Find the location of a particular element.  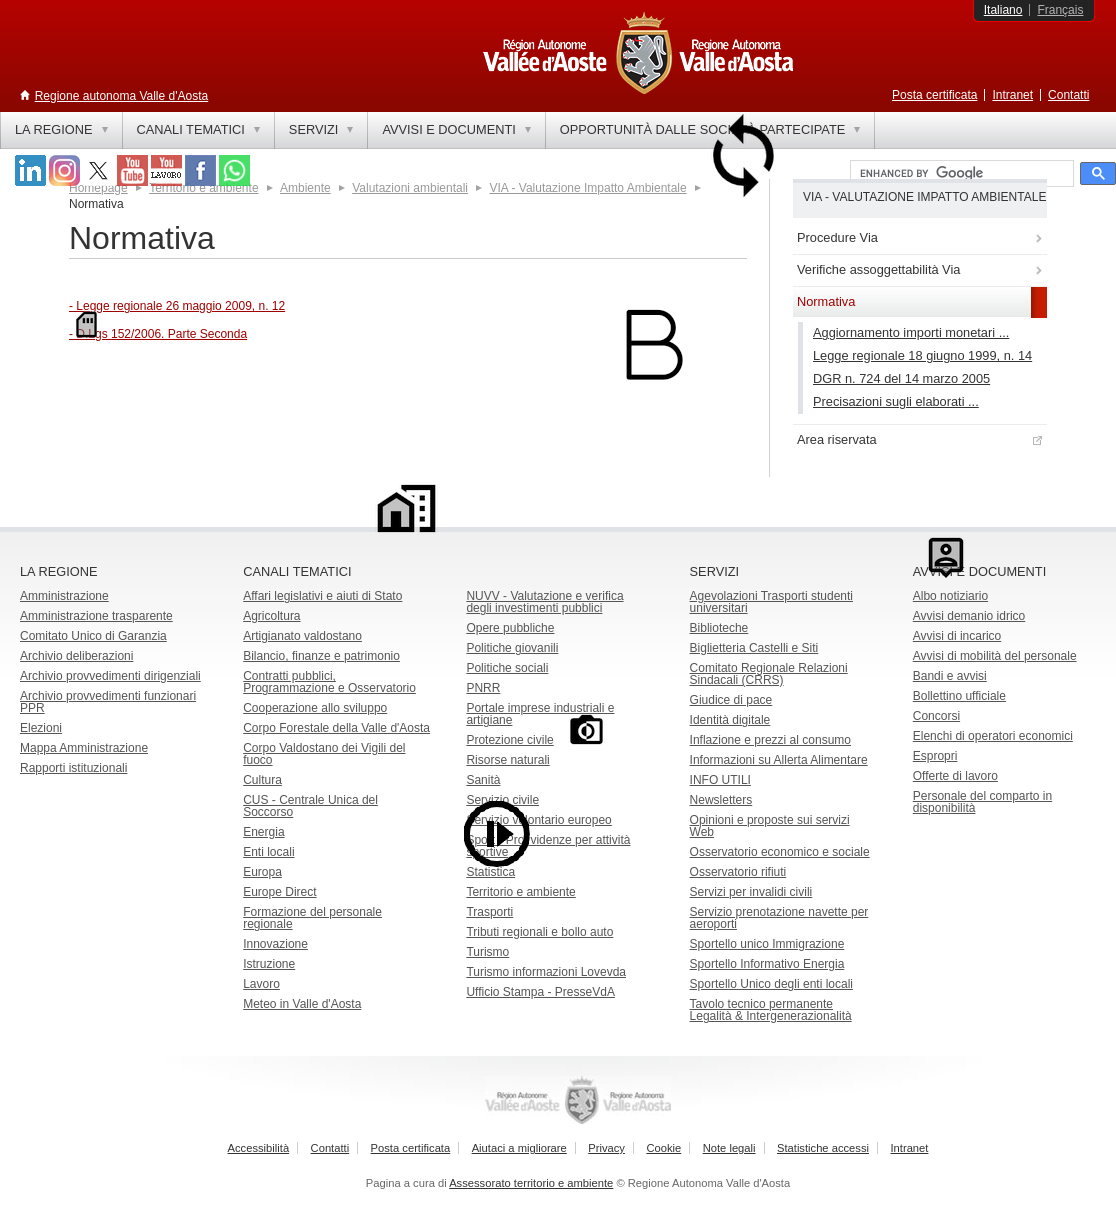

skip to next track or media item is located at coordinates (497, 834).